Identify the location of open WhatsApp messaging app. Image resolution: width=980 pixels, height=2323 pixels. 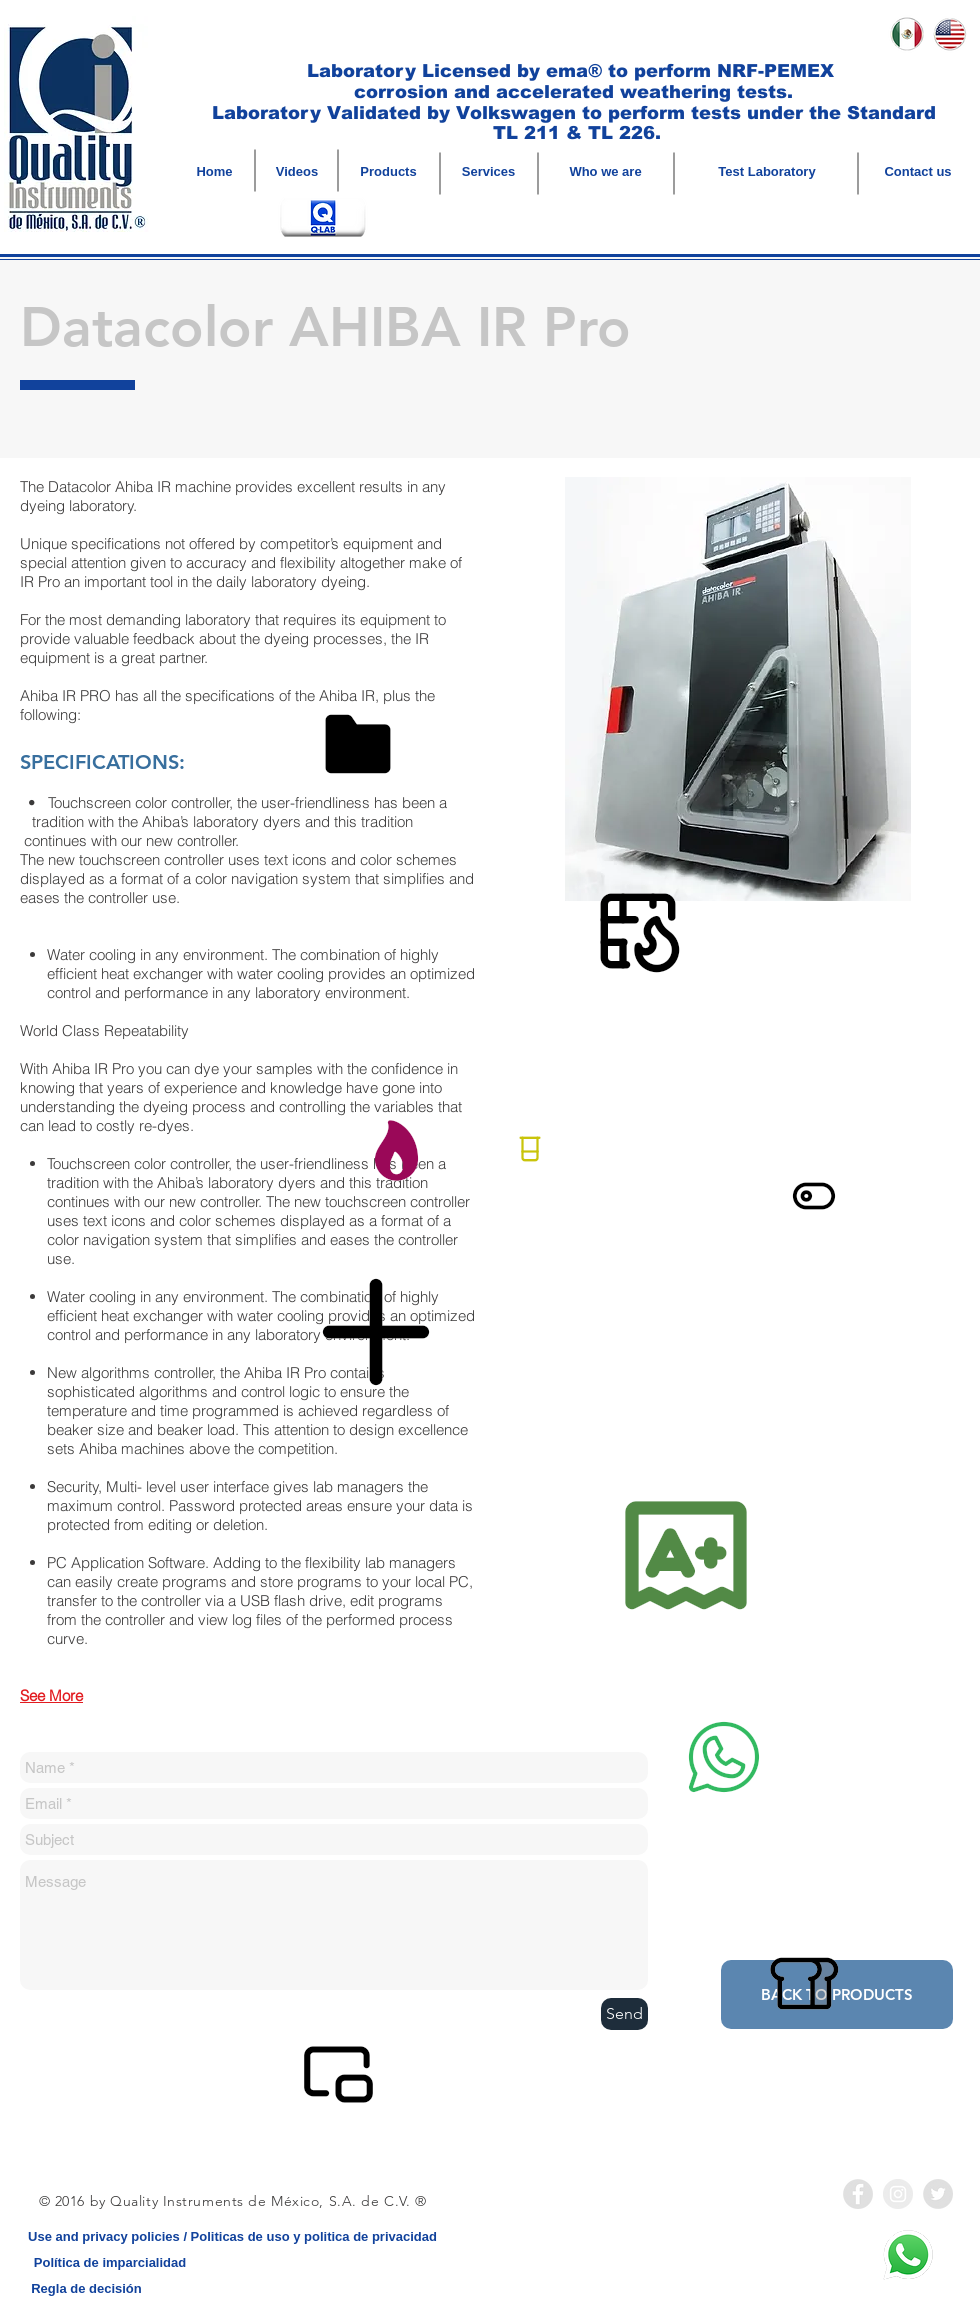
(724, 1757).